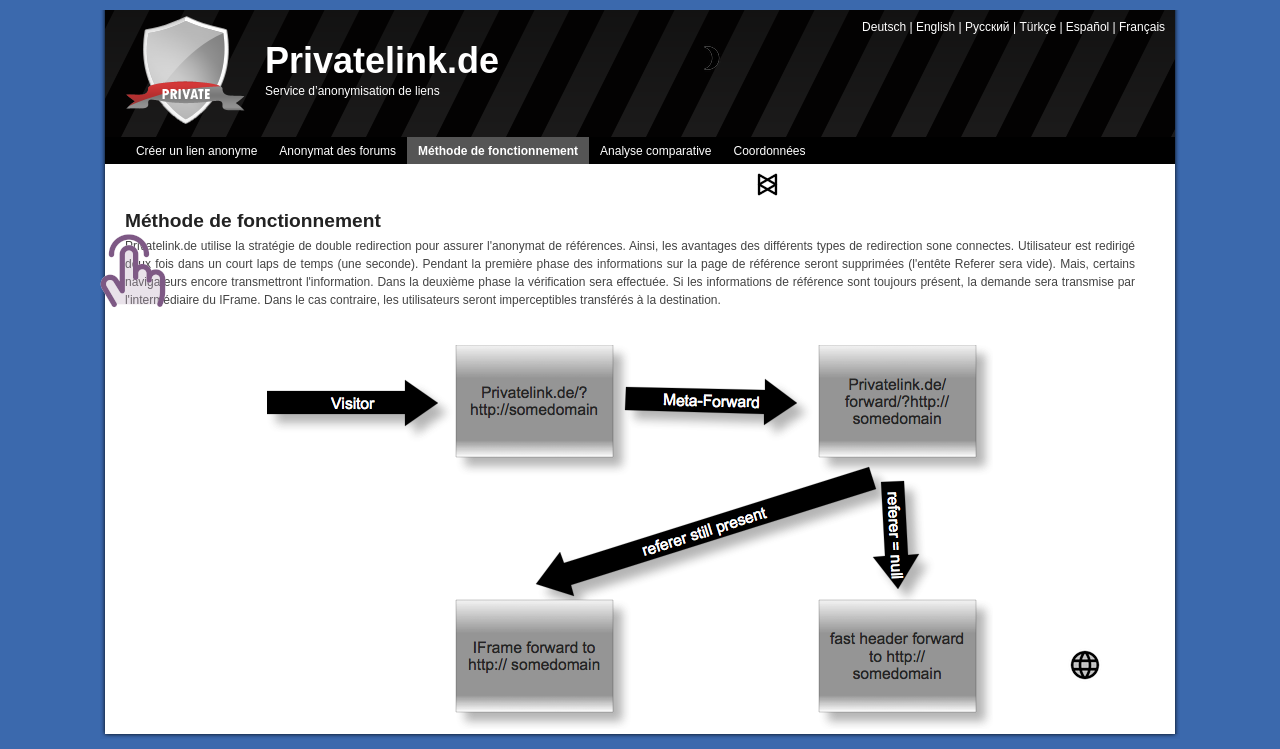  What do you see at coordinates (767, 184) in the screenshot?
I see `backbone.js framework logo` at bounding box center [767, 184].